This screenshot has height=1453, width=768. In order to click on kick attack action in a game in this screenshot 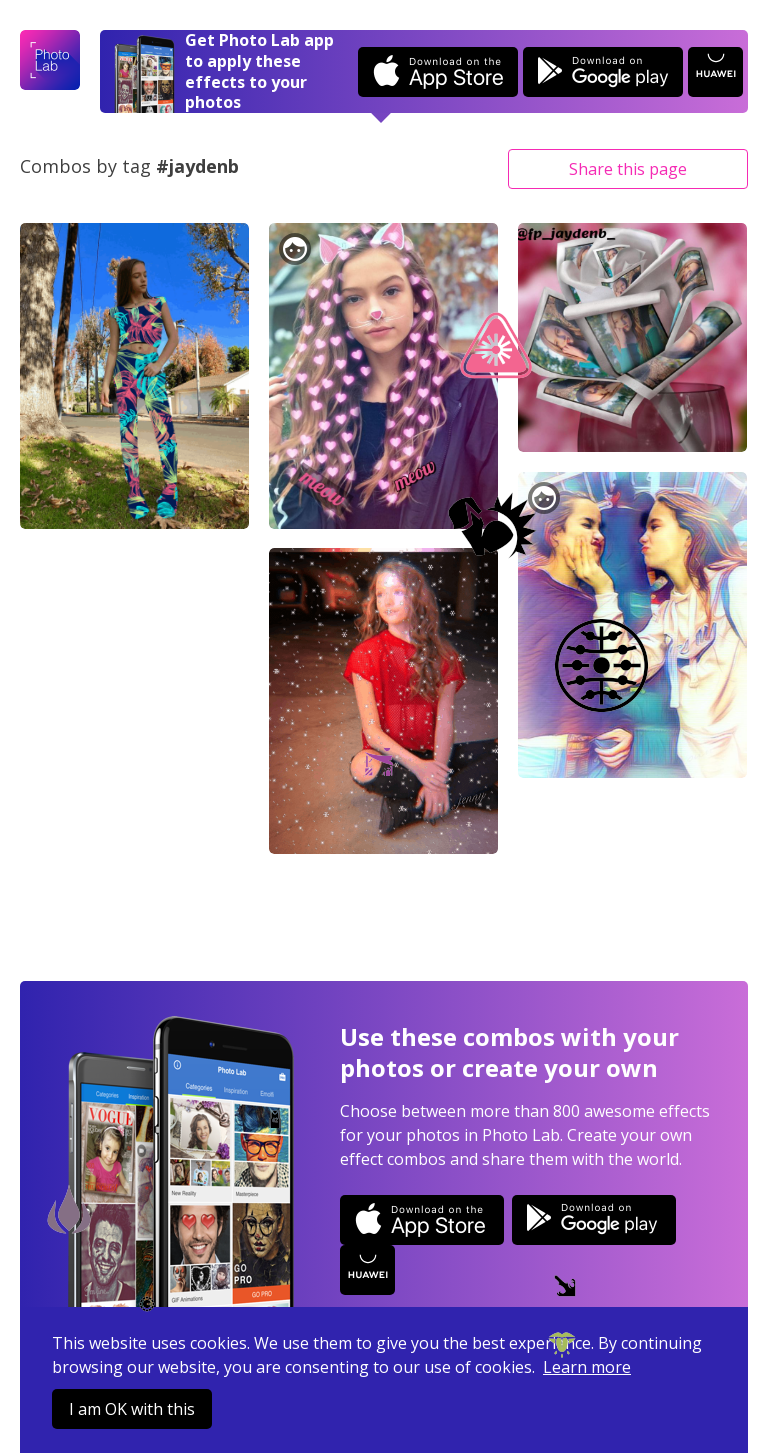, I will do `click(492, 525)`.